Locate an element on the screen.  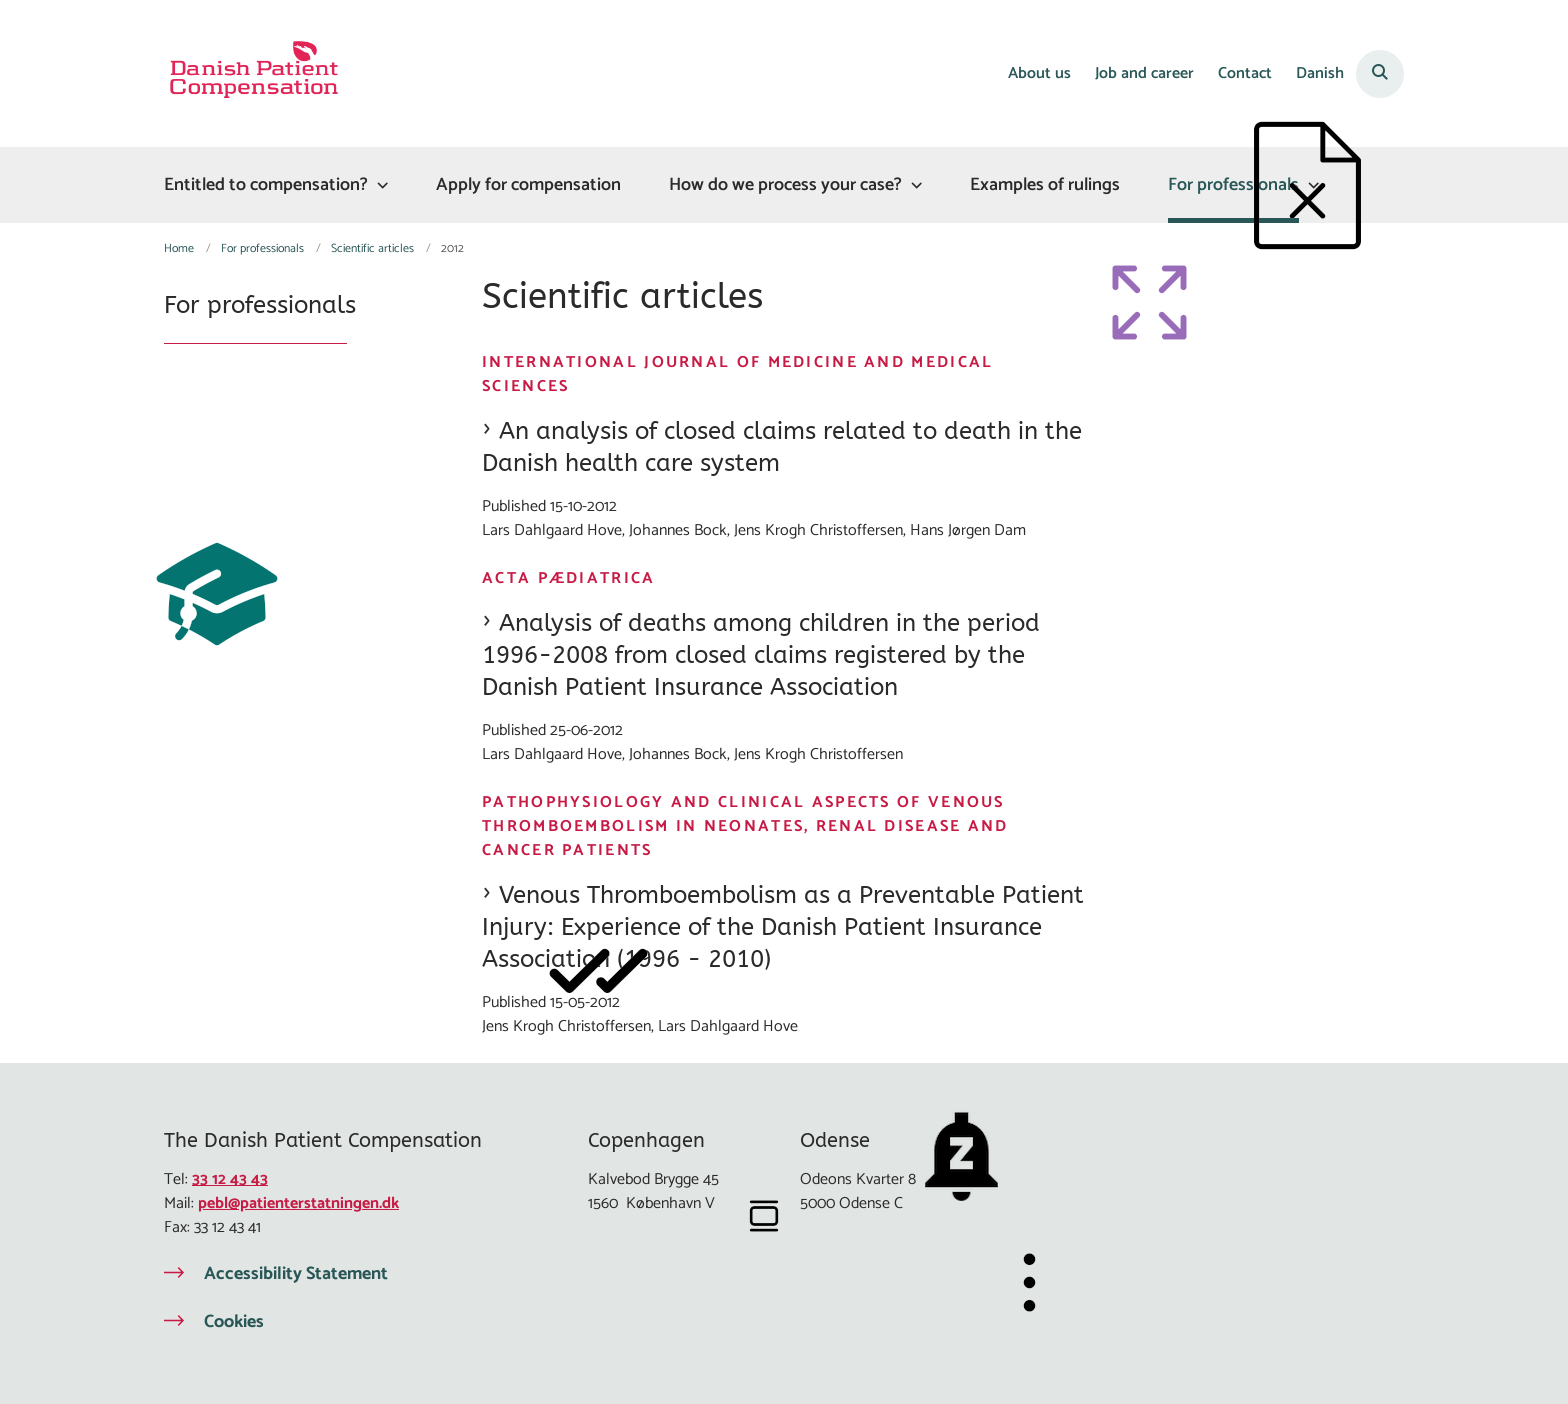
view images in a vertical gallery layout is located at coordinates (764, 1216).